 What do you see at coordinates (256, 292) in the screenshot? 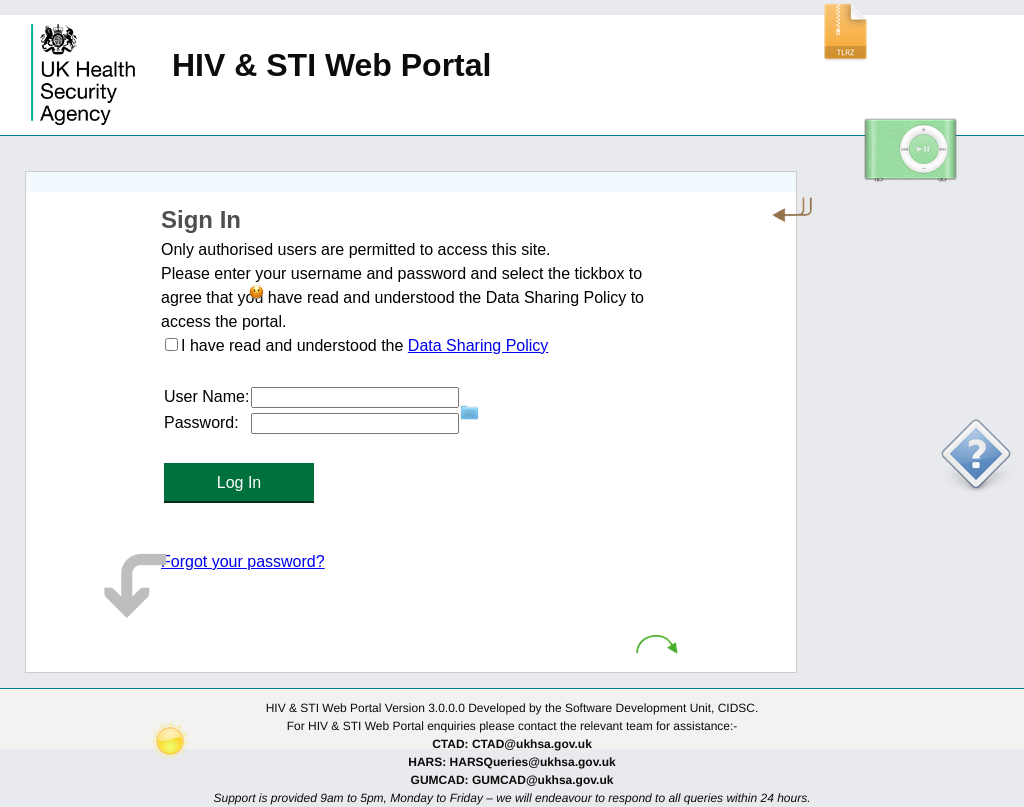
I see `express a smug or sarcastic reaction` at bounding box center [256, 292].